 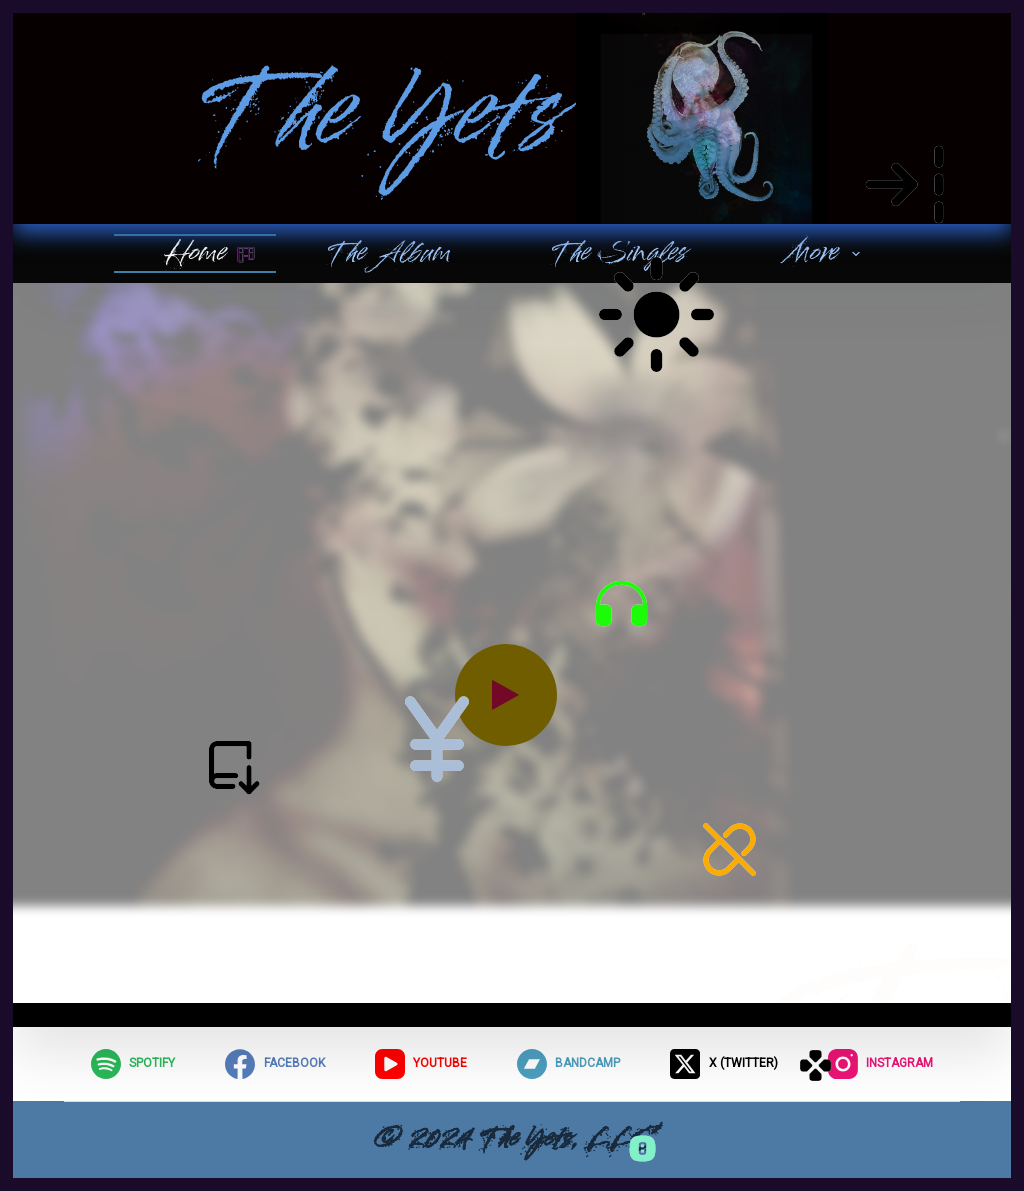 What do you see at coordinates (437, 739) in the screenshot?
I see `select Japanese yen as currency` at bounding box center [437, 739].